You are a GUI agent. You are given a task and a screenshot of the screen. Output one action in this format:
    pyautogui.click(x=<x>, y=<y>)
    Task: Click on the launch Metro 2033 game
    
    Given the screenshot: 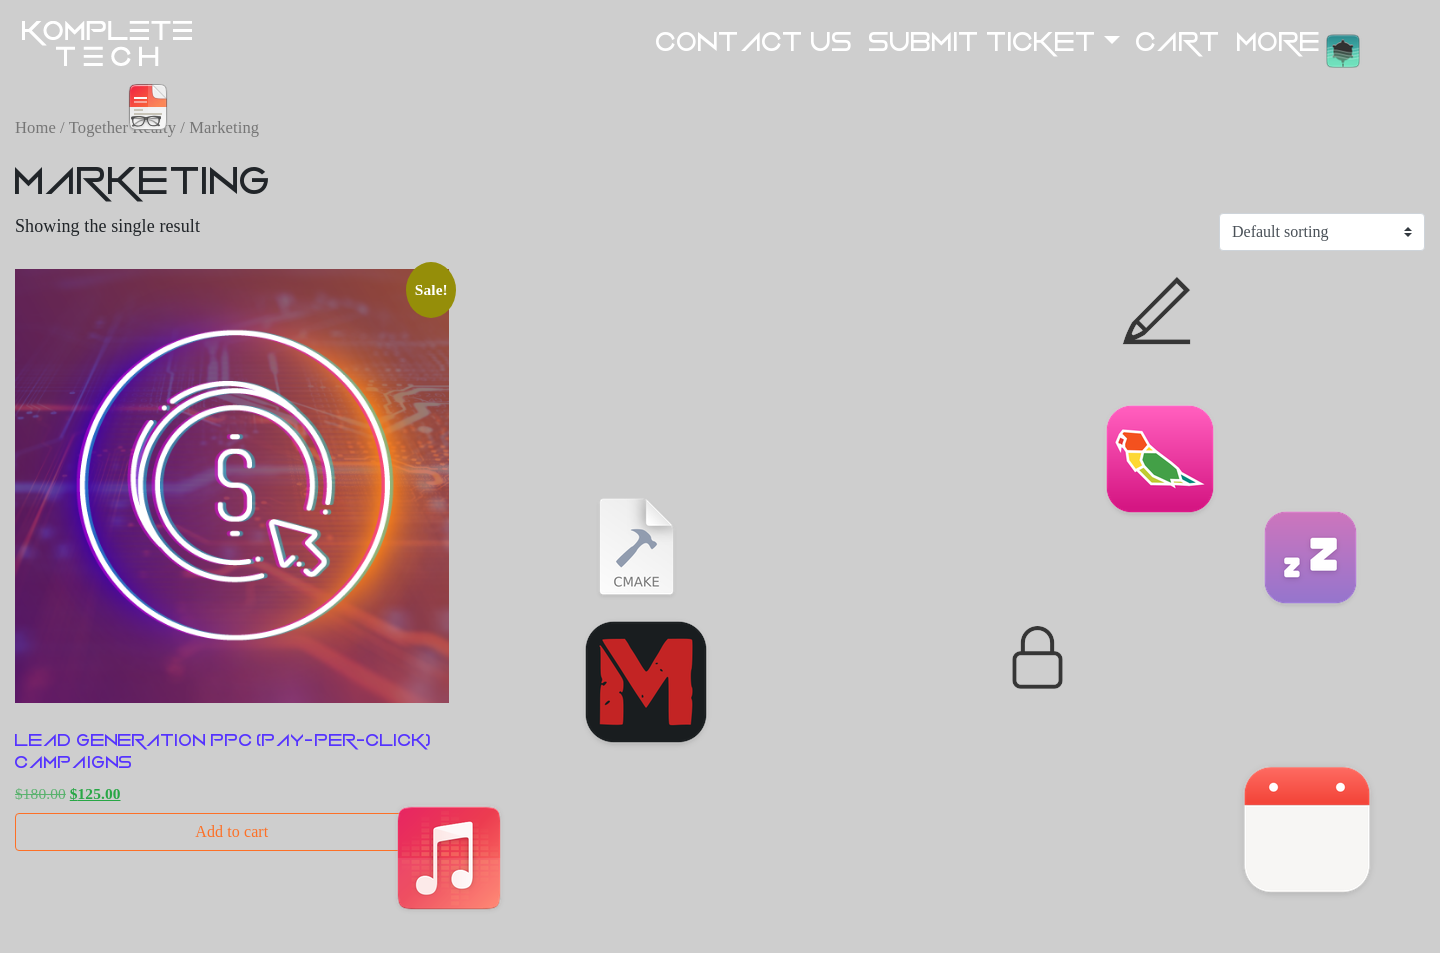 What is the action you would take?
    pyautogui.click(x=646, y=682)
    